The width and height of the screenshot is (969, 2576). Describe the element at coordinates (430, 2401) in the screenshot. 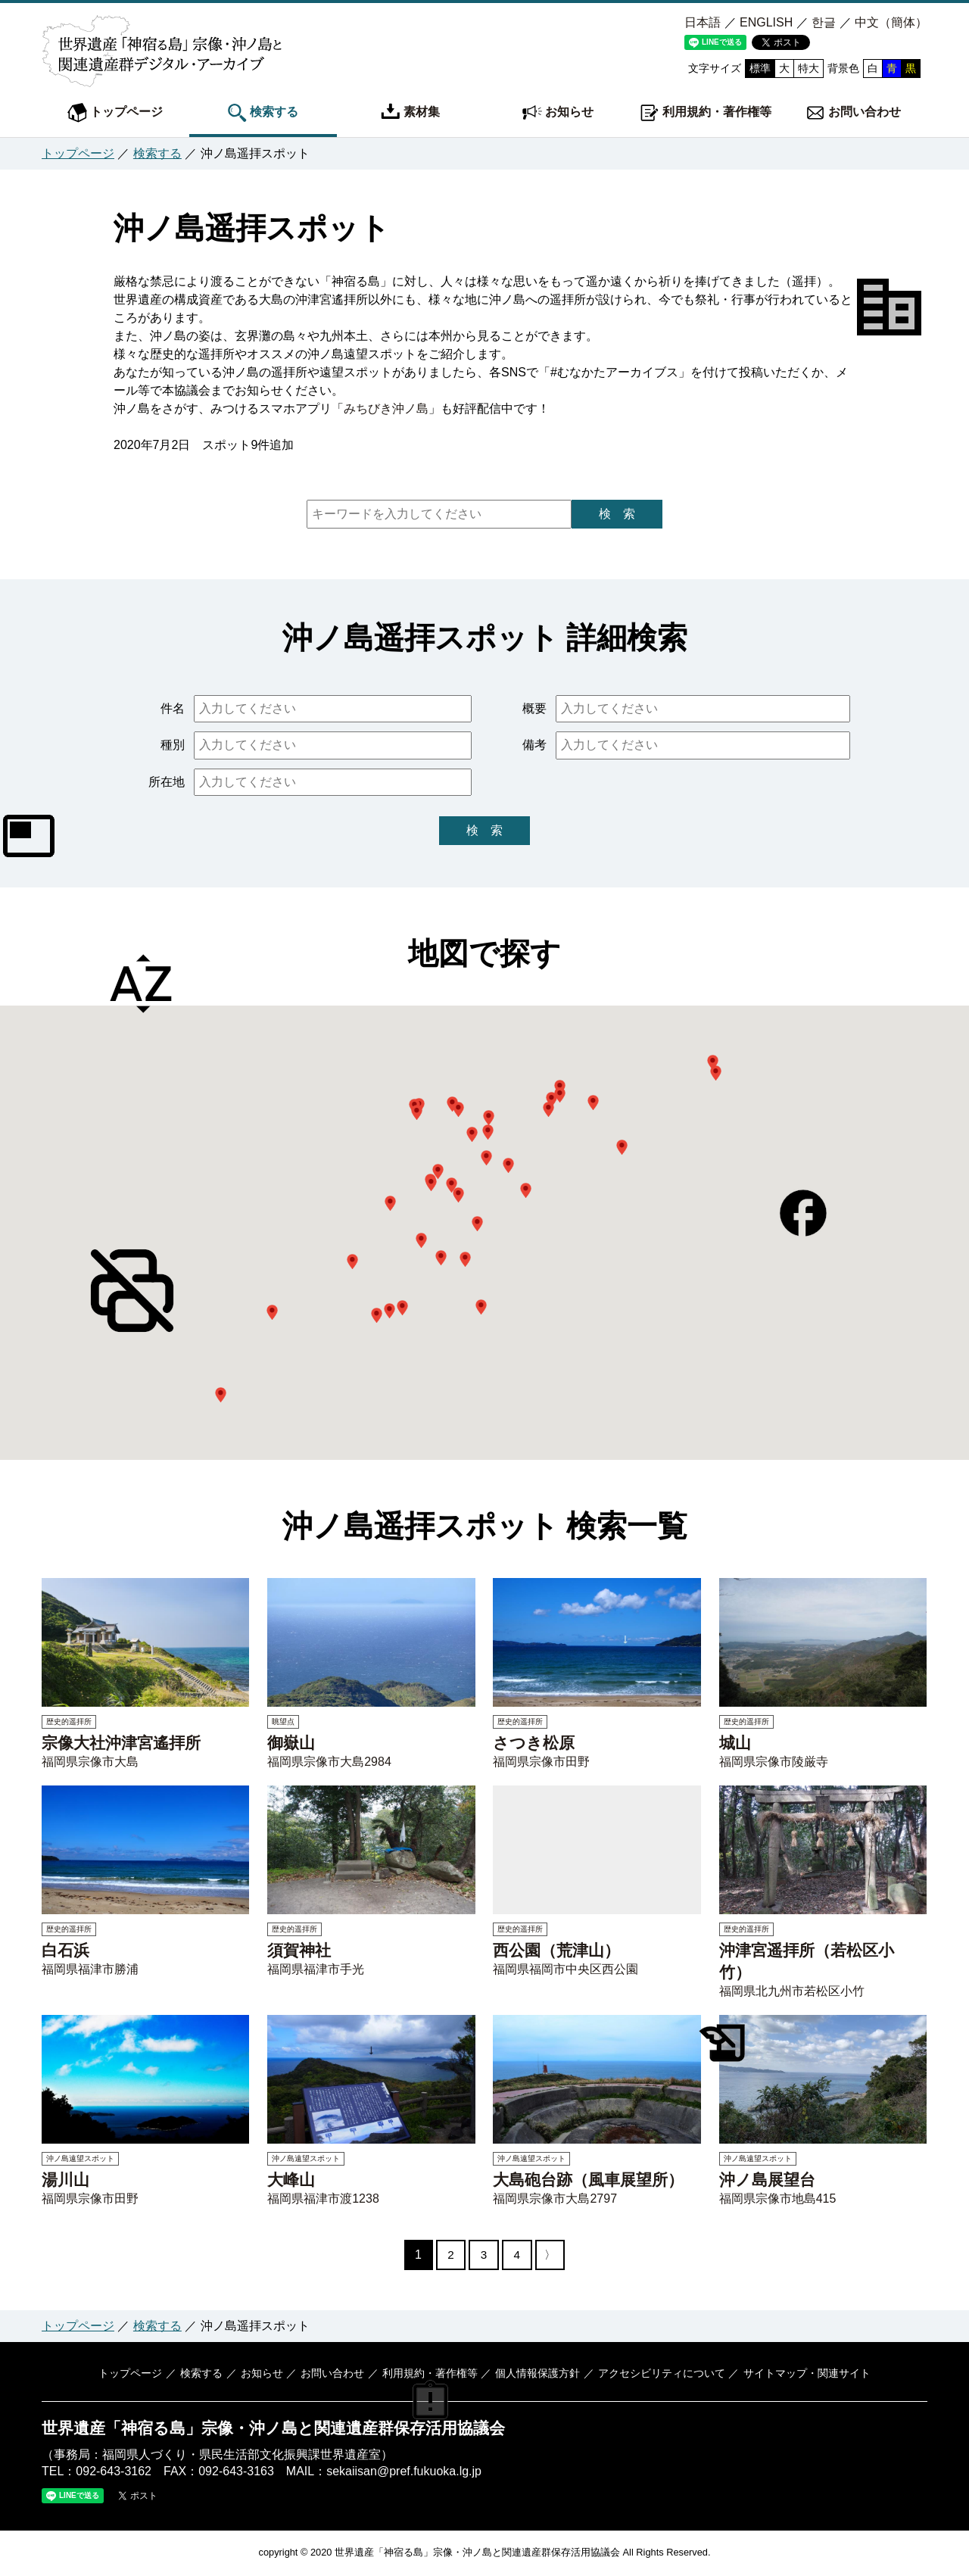

I see `indicates an overdue or late assignment` at that location.